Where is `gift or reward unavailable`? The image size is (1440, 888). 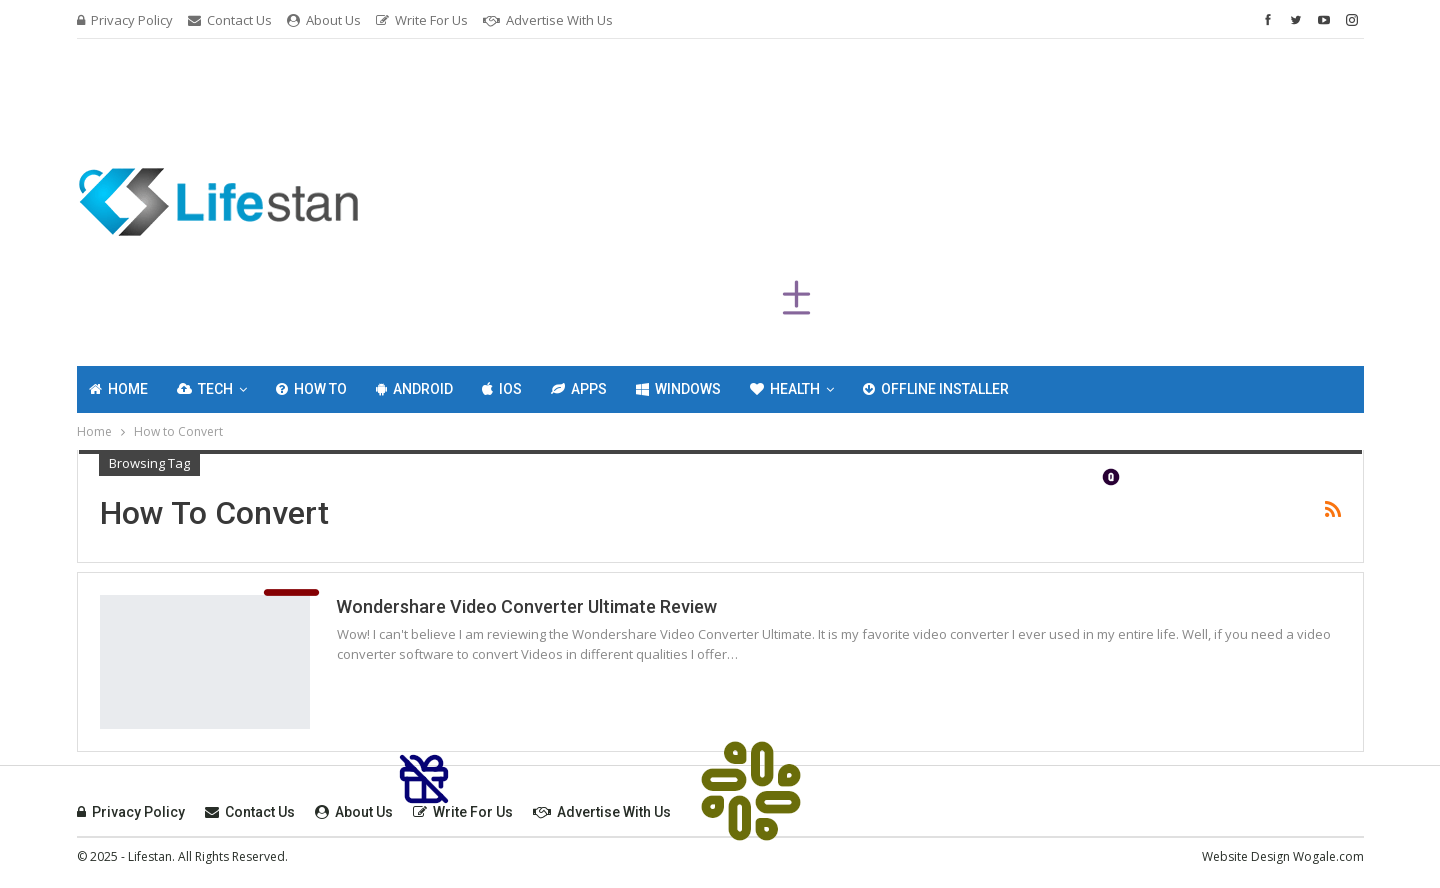 gift or reward unavailable is located at coordinates (424, 779).